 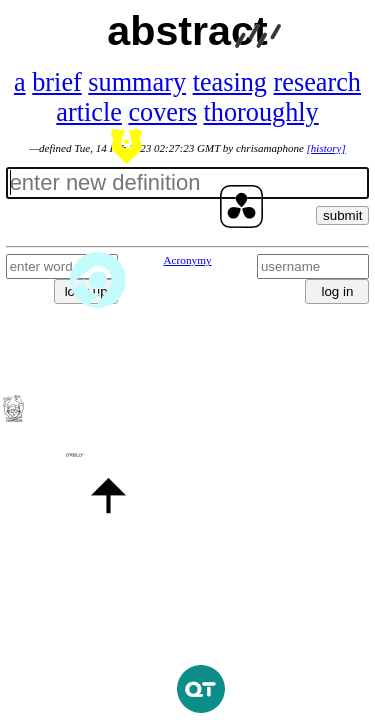 I want to click on drizzle ORM logo, so click(x=258, y=36).